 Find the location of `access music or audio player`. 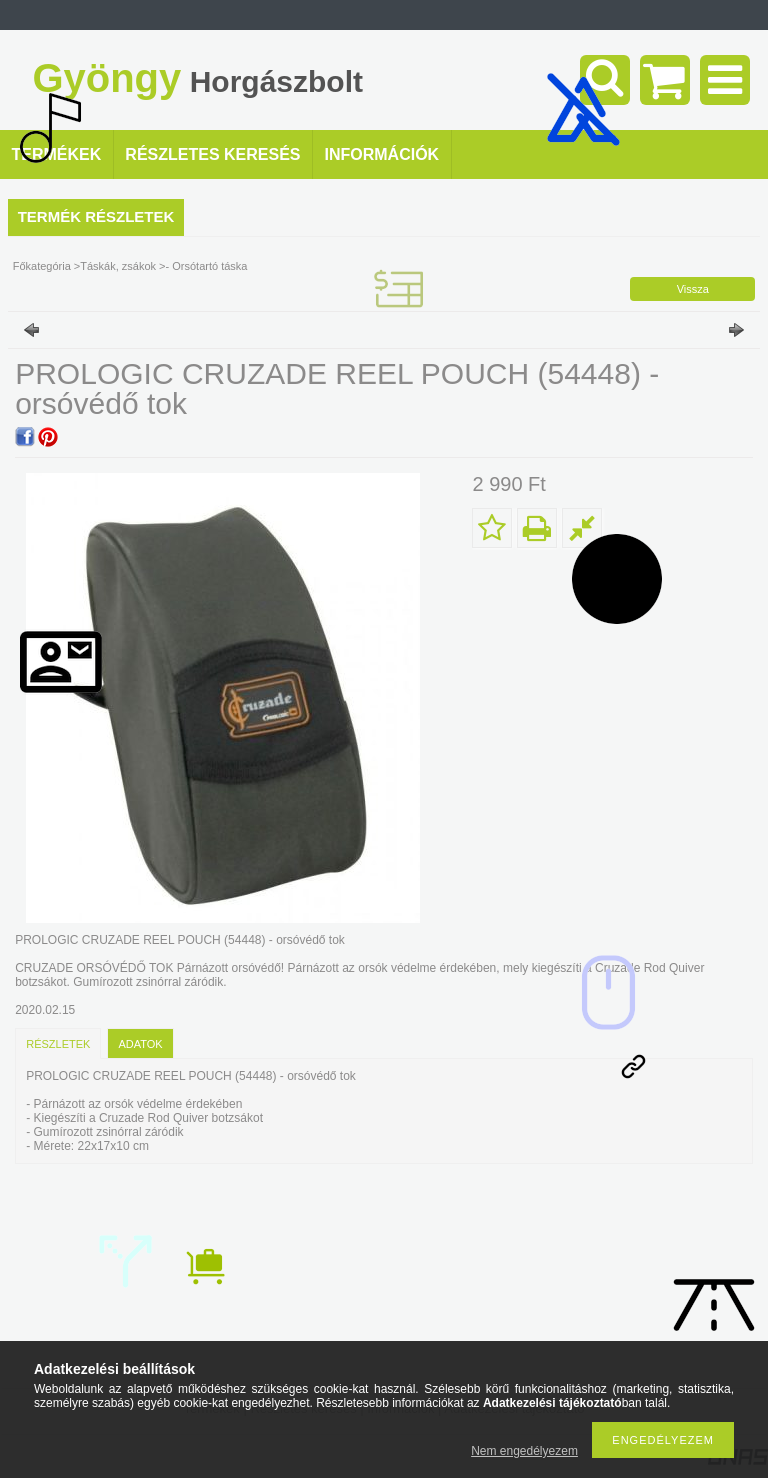

access music or audio player is located at coordinates (50, 126).